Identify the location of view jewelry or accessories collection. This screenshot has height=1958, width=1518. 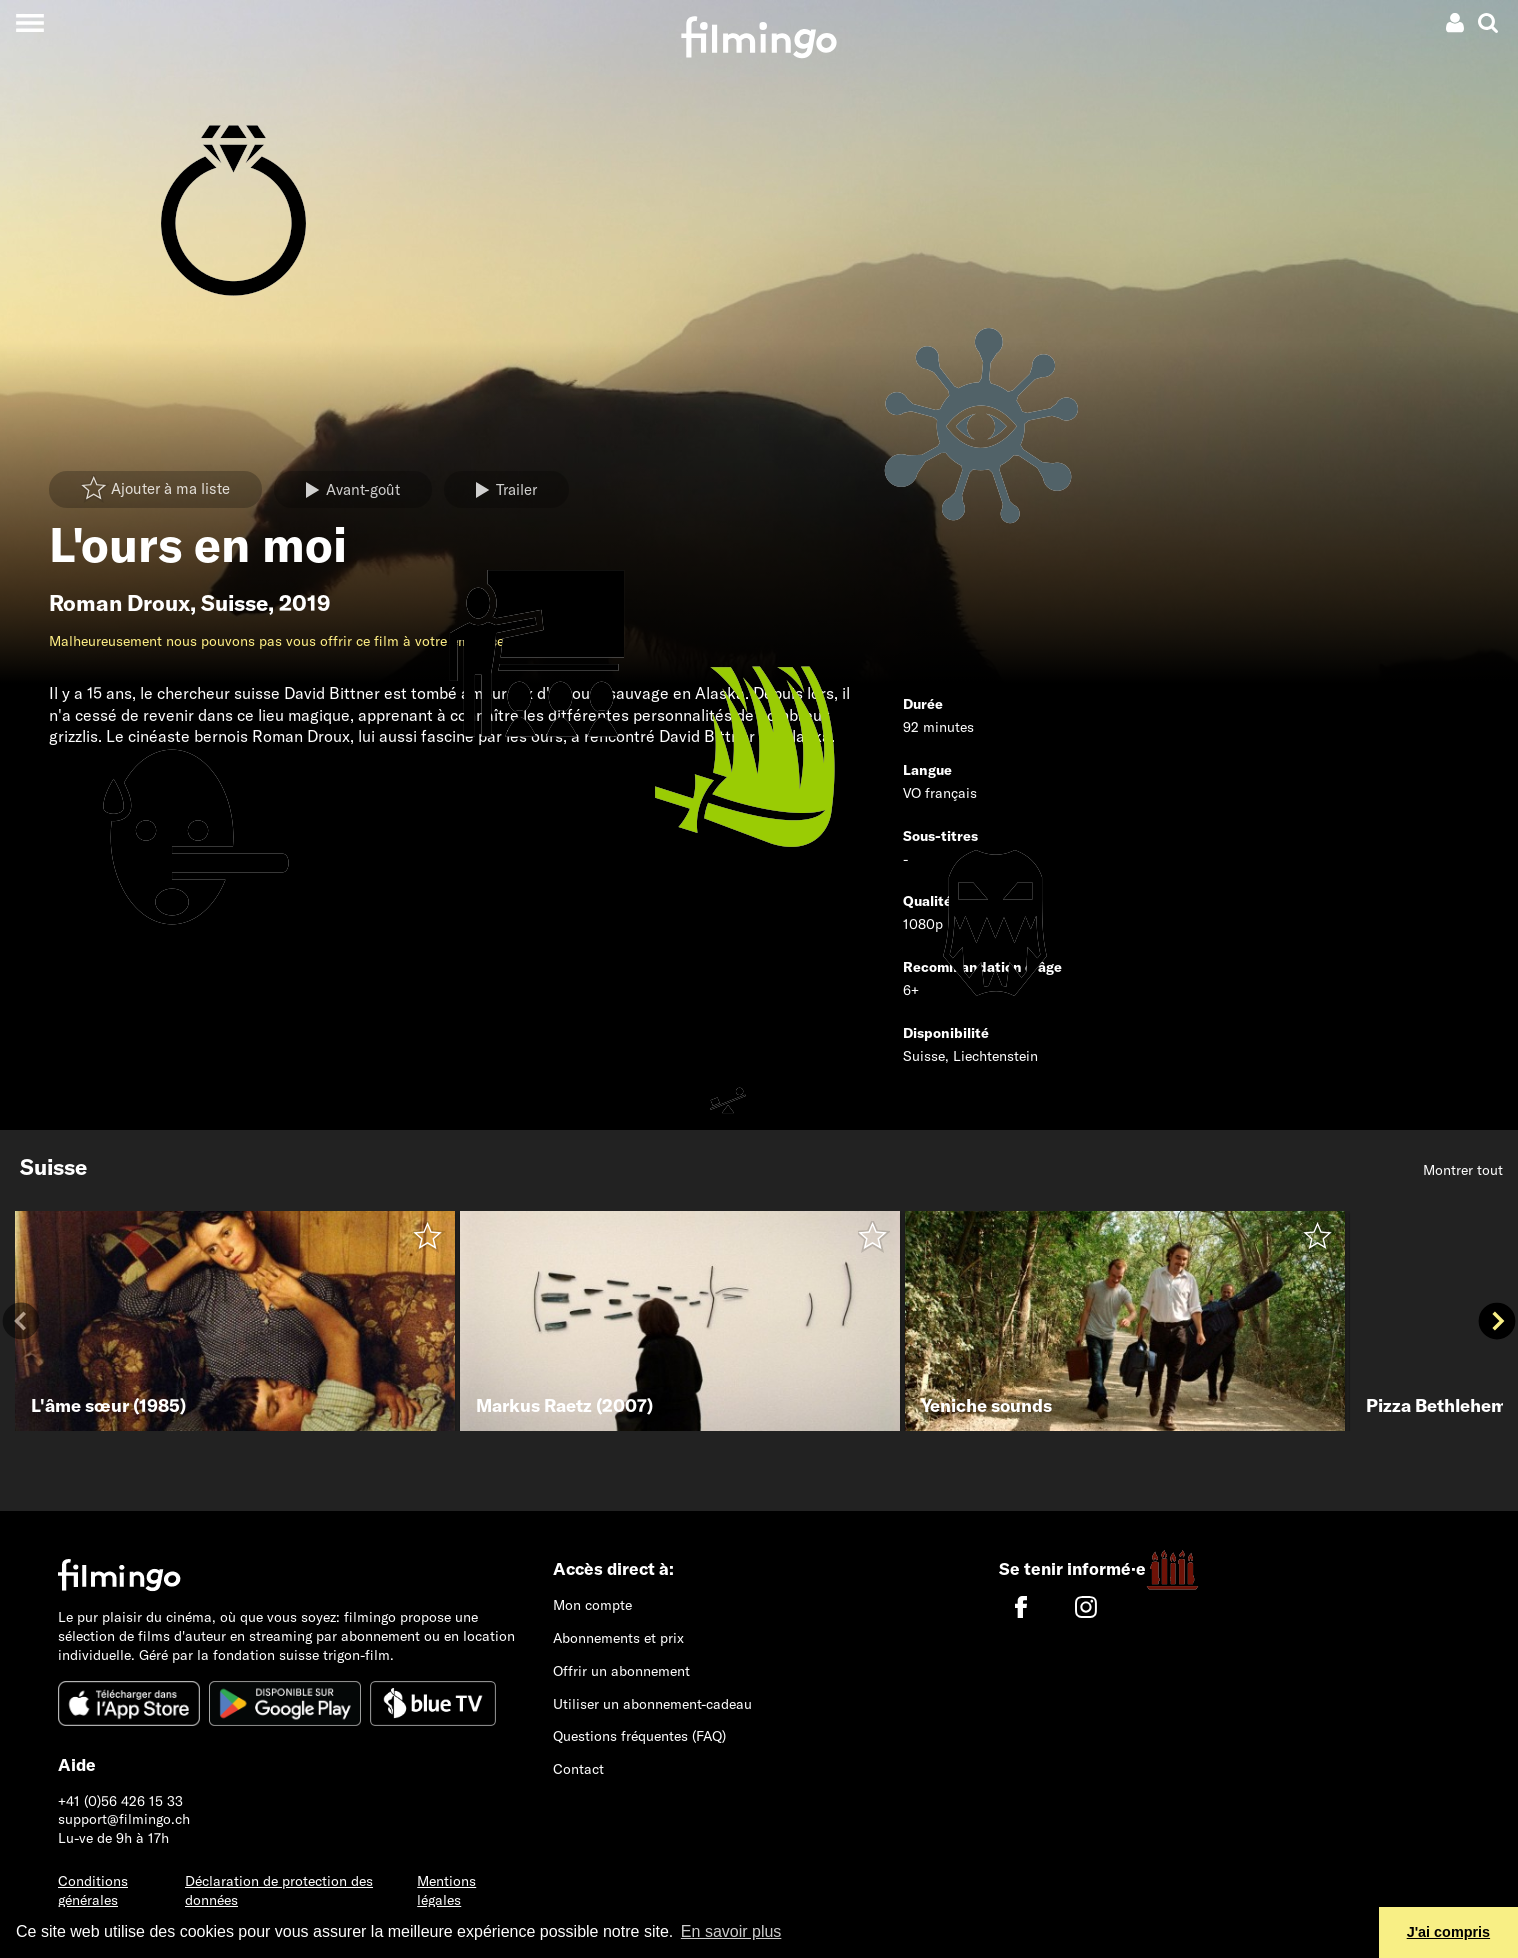
(233, 210).